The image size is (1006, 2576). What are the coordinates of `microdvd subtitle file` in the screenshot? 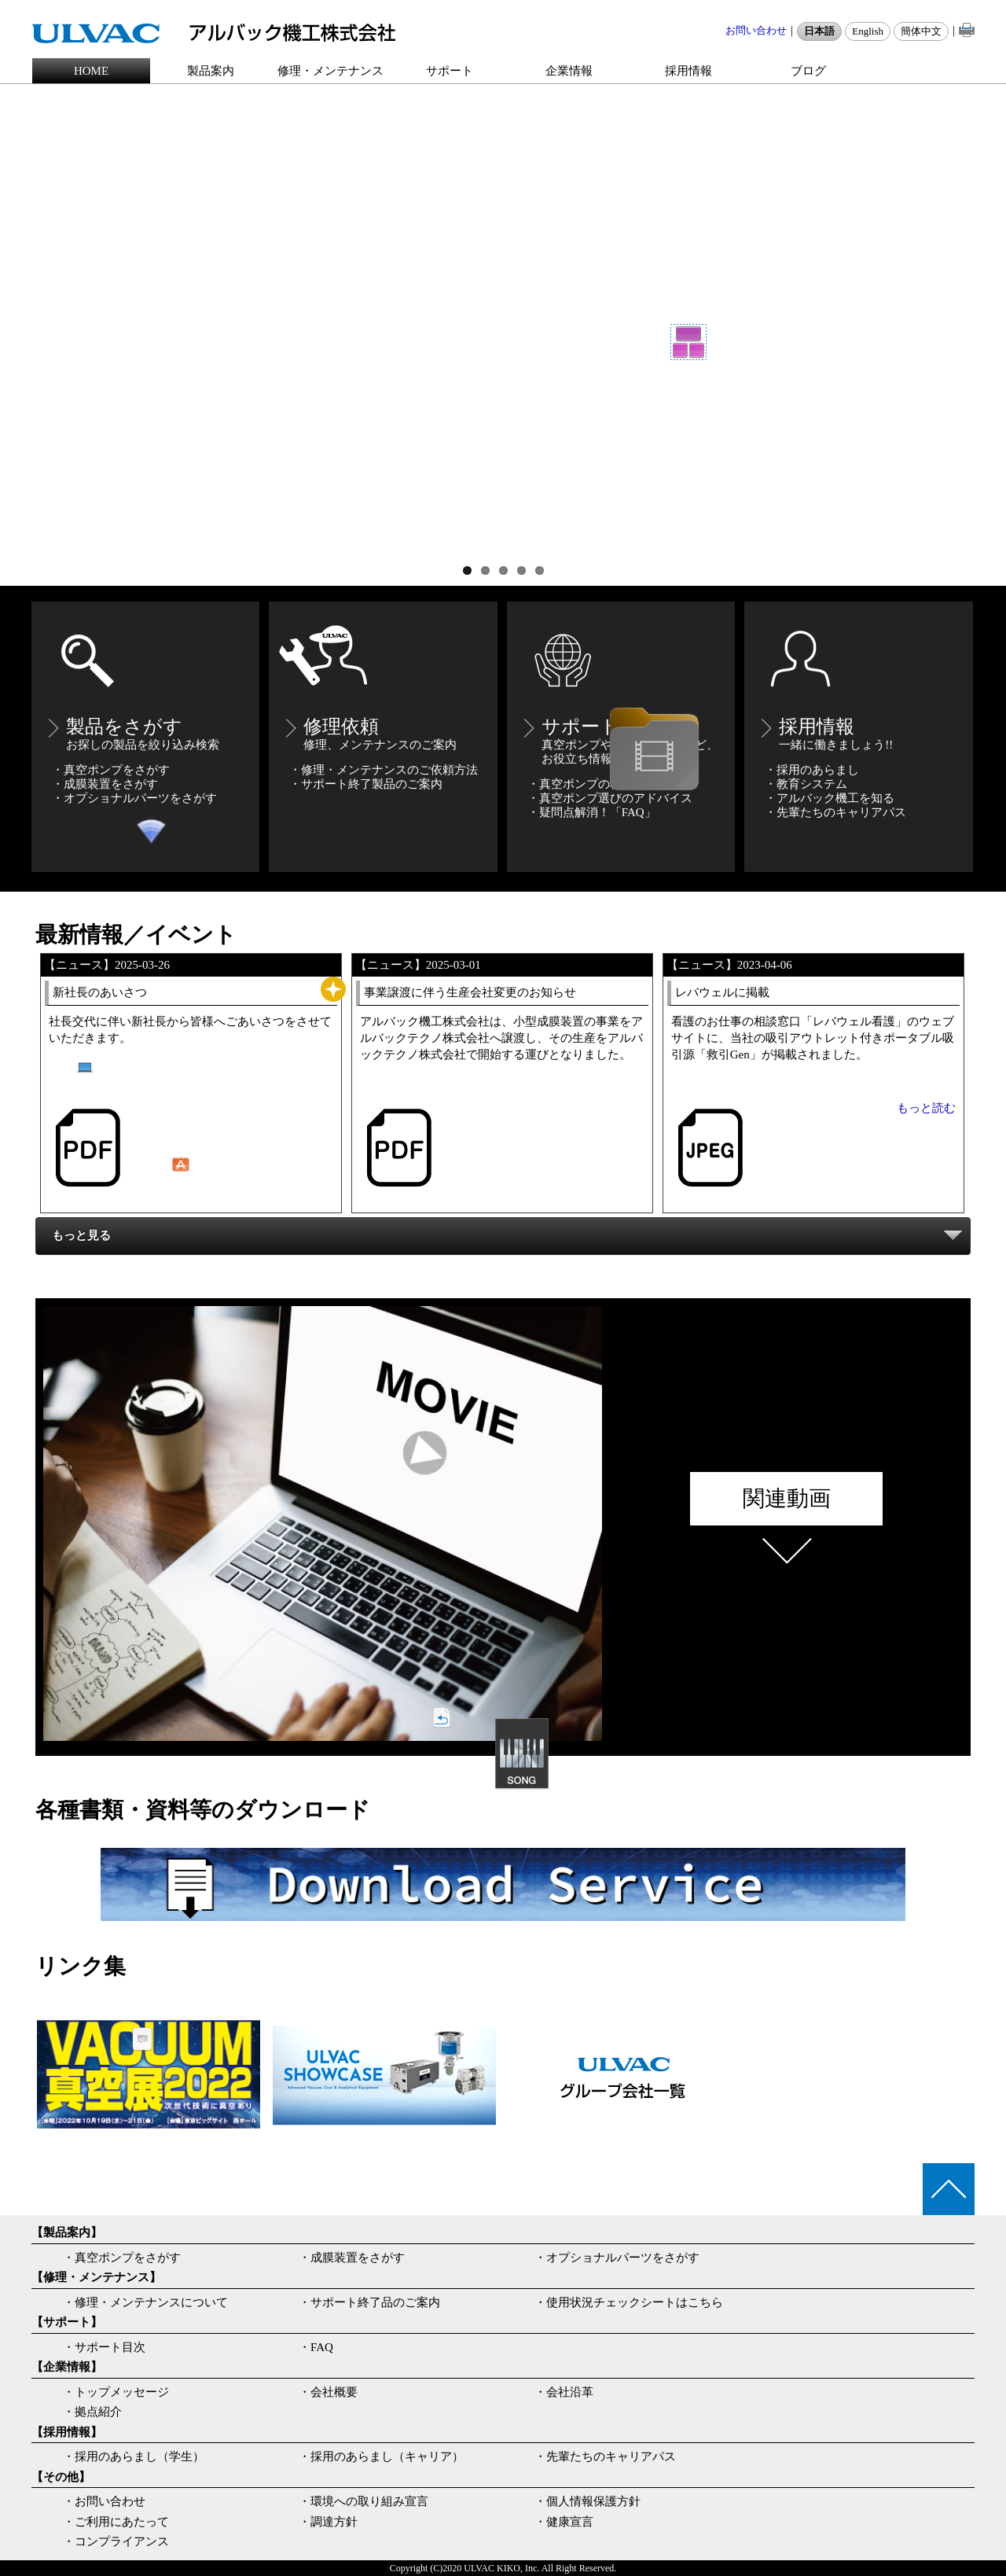 It's located at (142, 2039).